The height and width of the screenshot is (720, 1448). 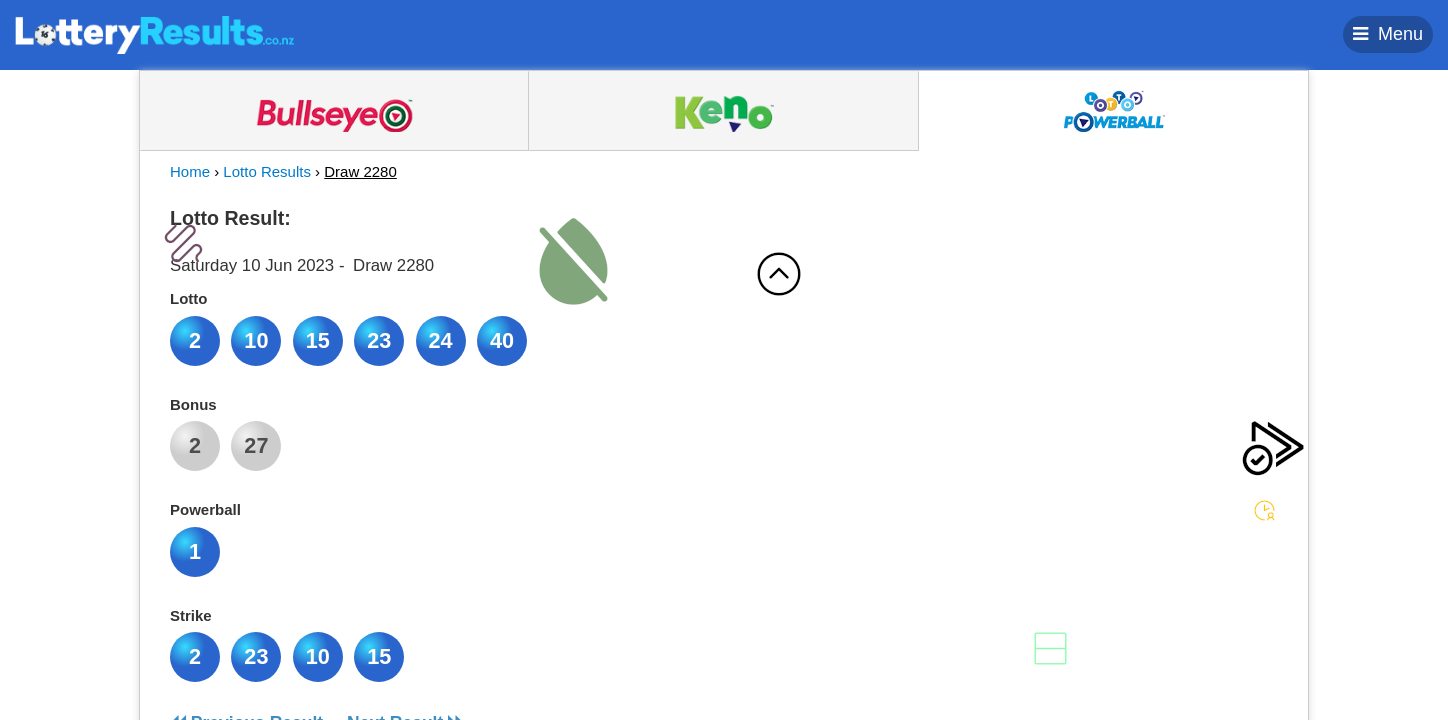 What do you see at coordinates (1274, 445) in the screenshot?
I see `run all tests with code coverage` at bounding box center [1274, 445].